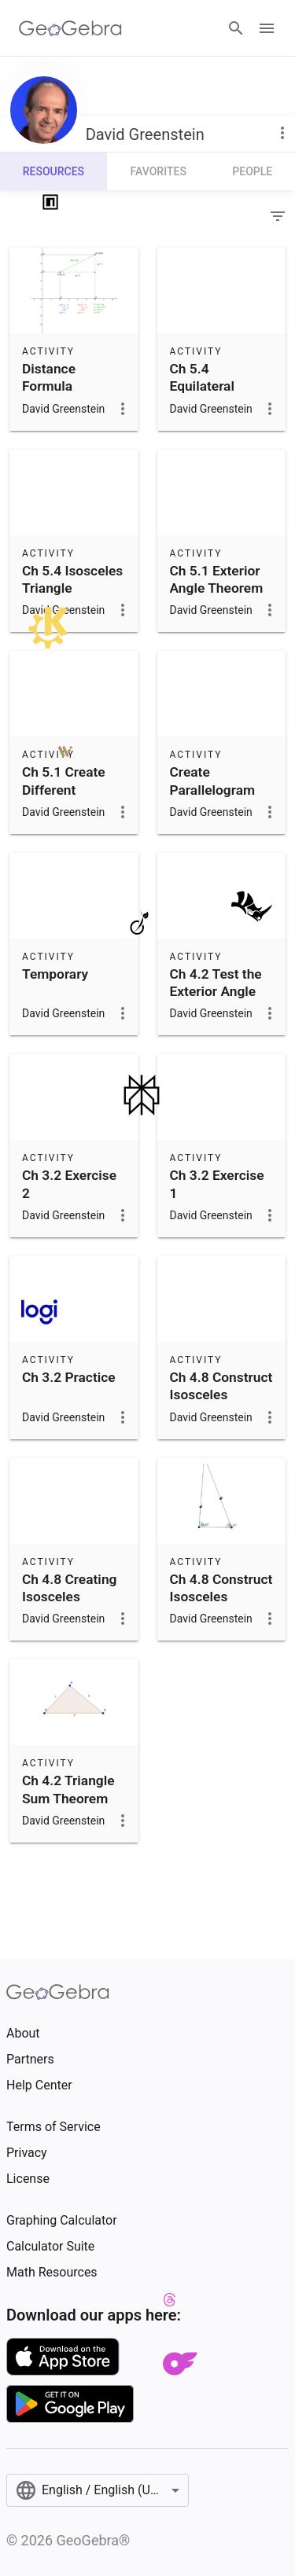 The height and width of the screenshot is (2576, 295). What do you see at coordinates (169, 2299) in the screenshot?
I see `open the Threads app` at bounding box center [169, 2299].